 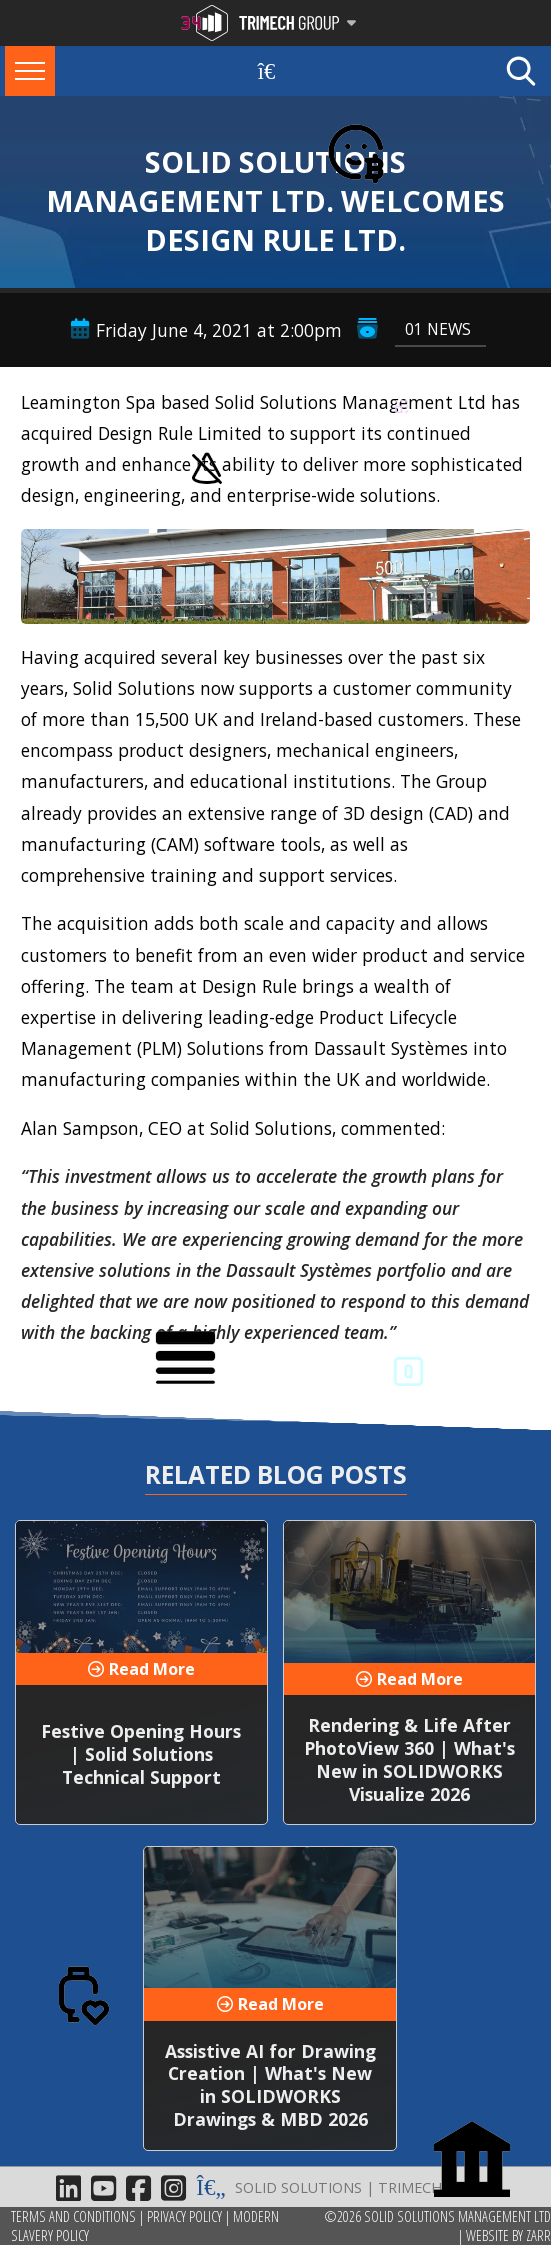 I want to click on indicates item number 34 in a list or sequence, so click(x=191, y=23).